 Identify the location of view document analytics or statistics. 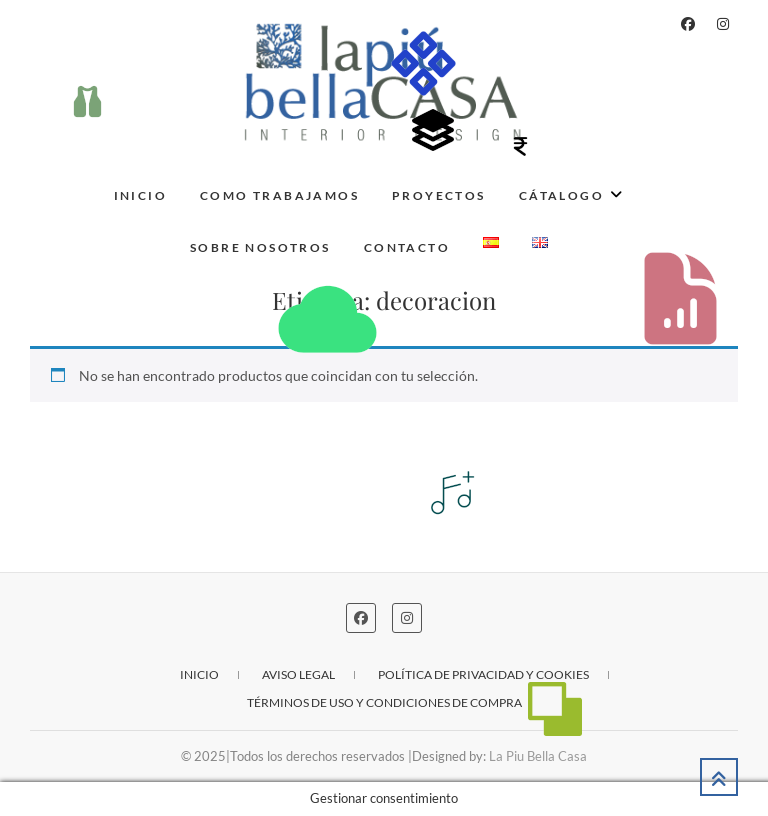
(680, 298).